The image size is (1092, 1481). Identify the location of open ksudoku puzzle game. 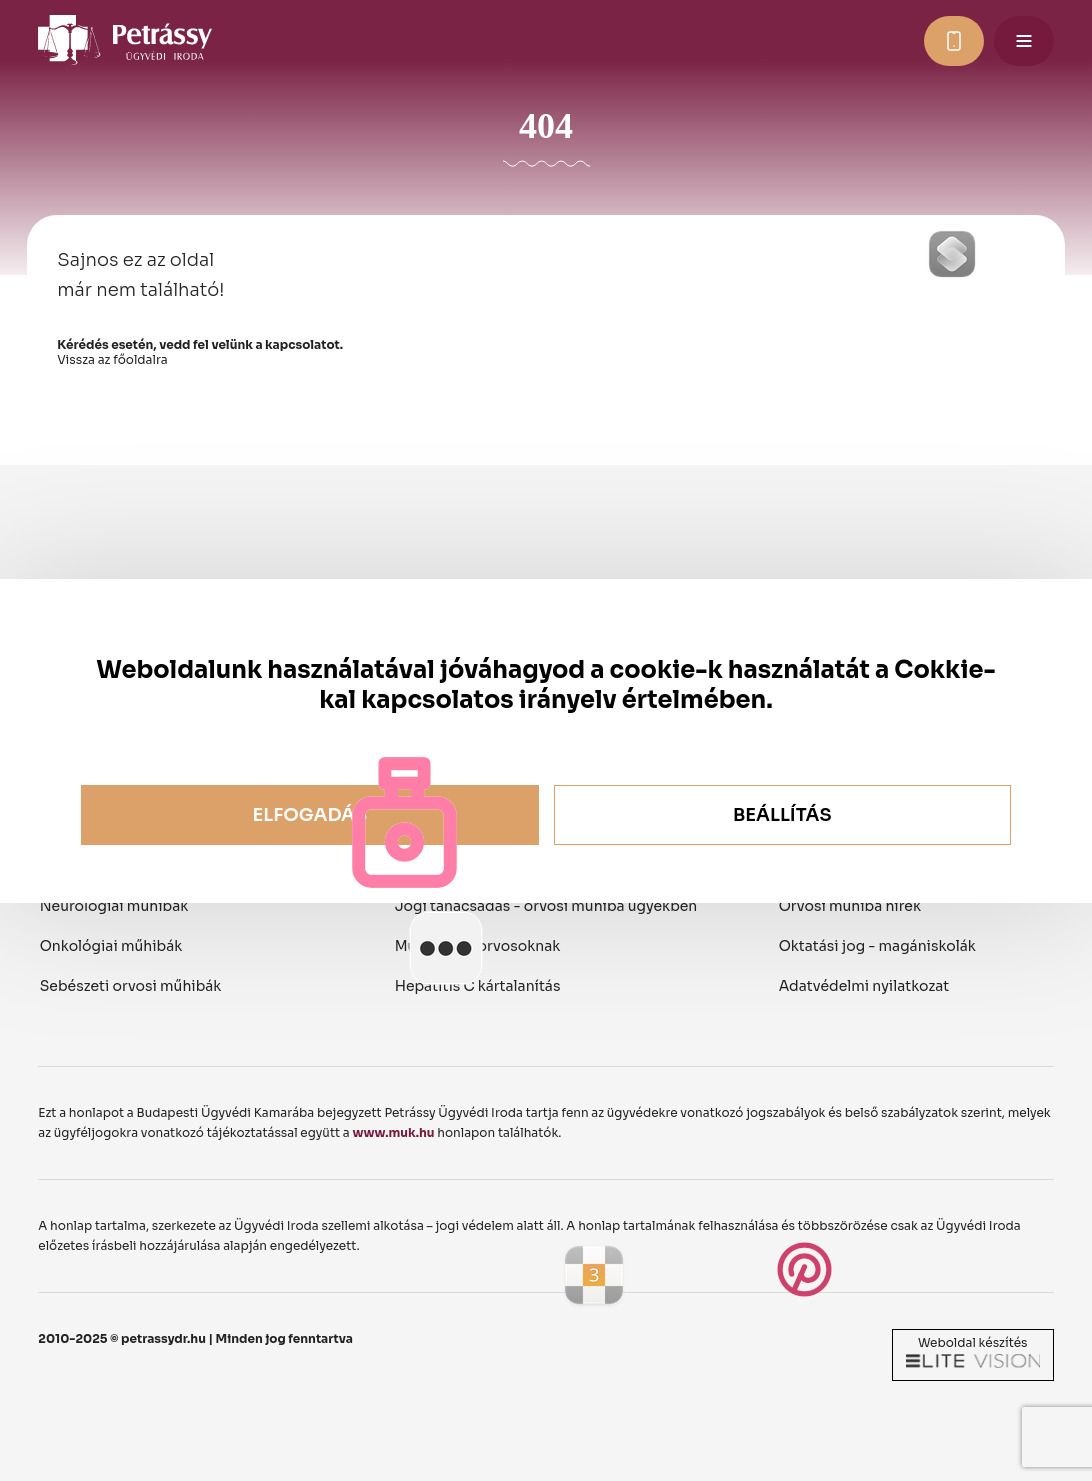
(594, 1275).